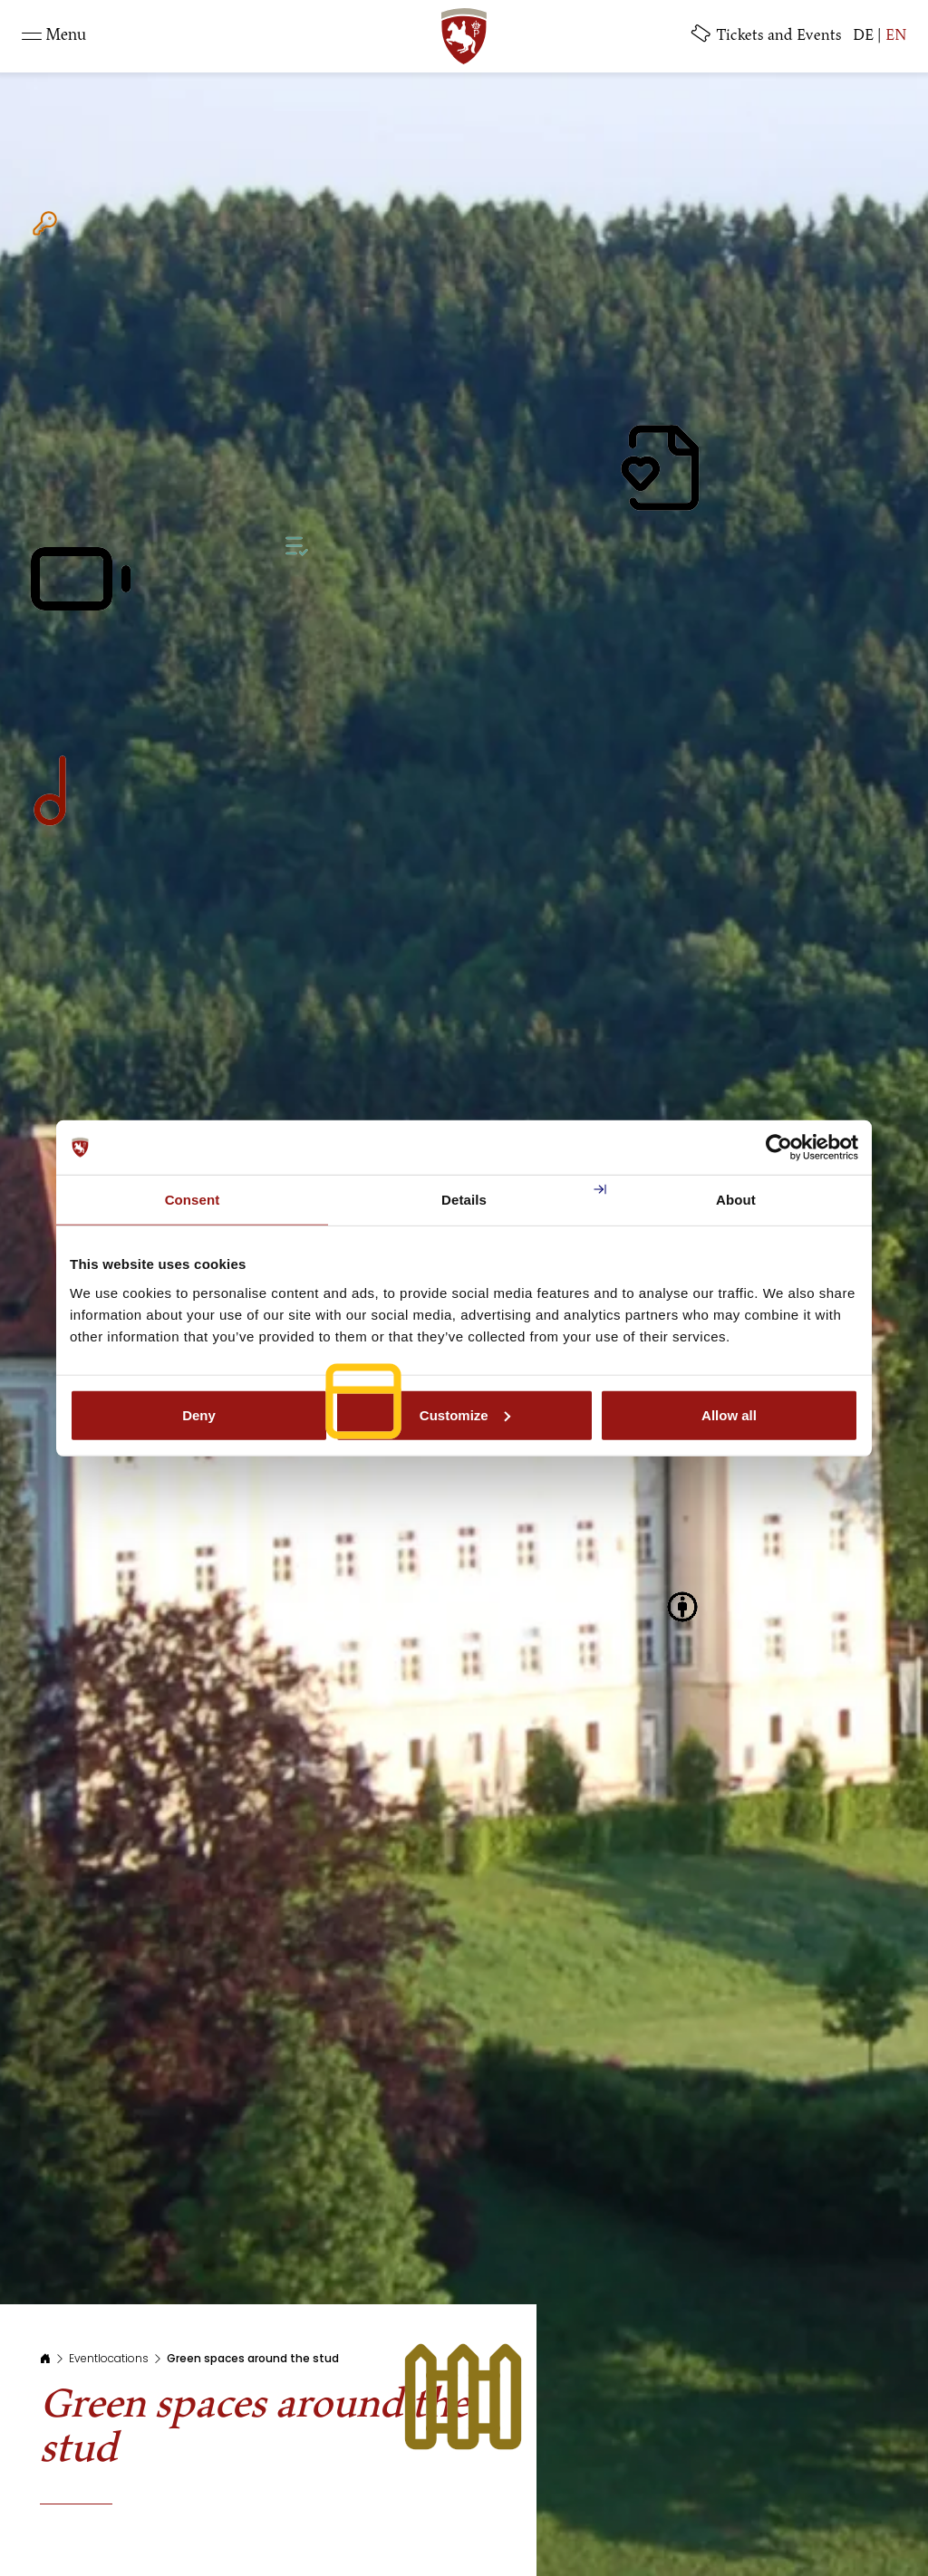 This screenshot has height=2576, width=928. Describe the element at coordinates (463, 2397) in the screenshot. I see `set boundary or privacy restrictions` at that location.